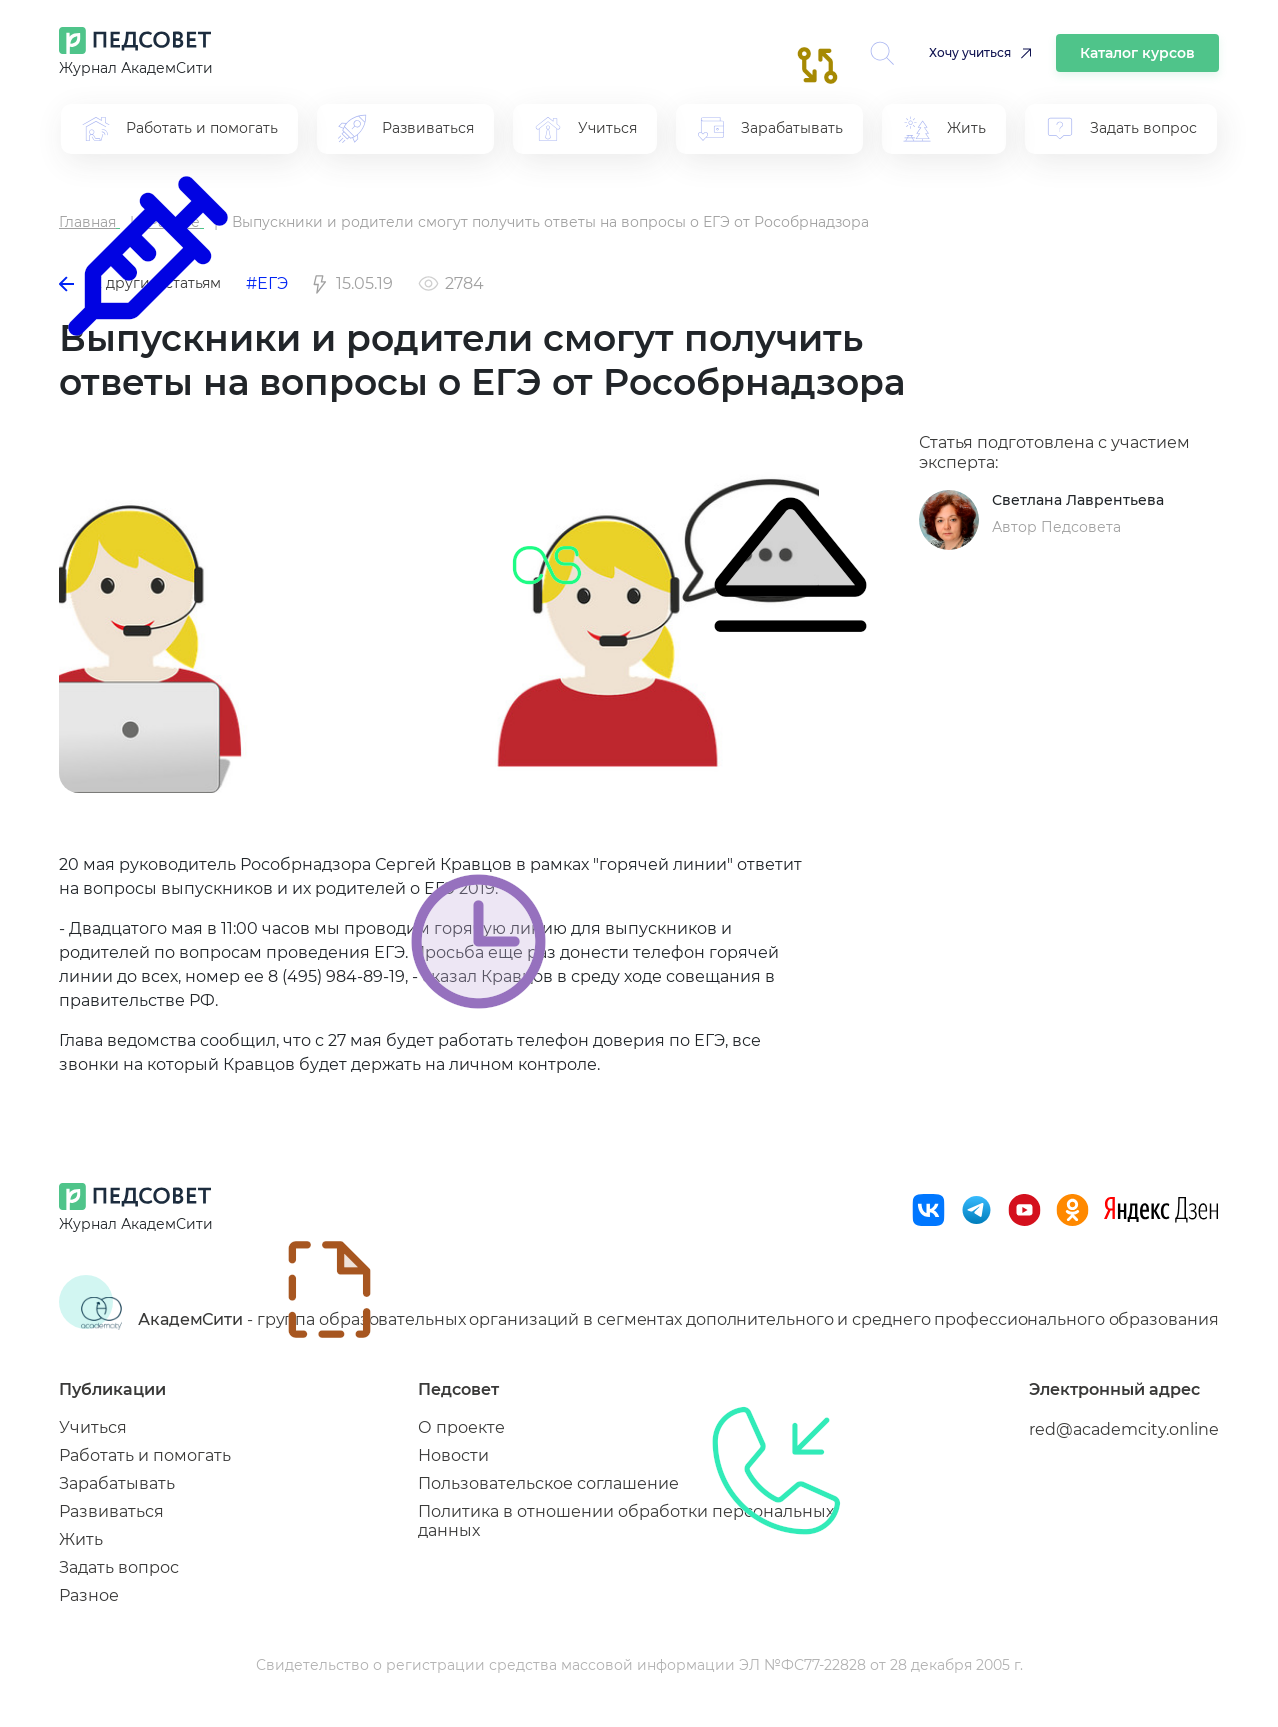  Describe the element at coordinates (148, 256) in the screenshot. I see `access medical or health information` at that location.